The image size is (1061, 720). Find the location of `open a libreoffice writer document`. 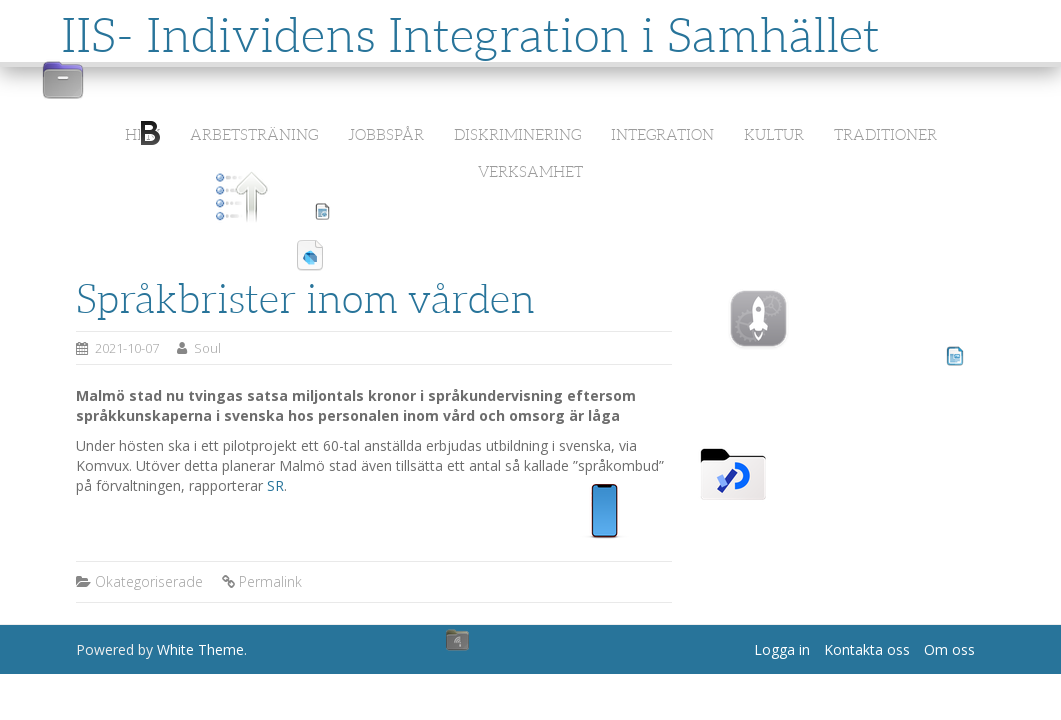

open a libreoffice writer document is located at coordinates (955, 356).